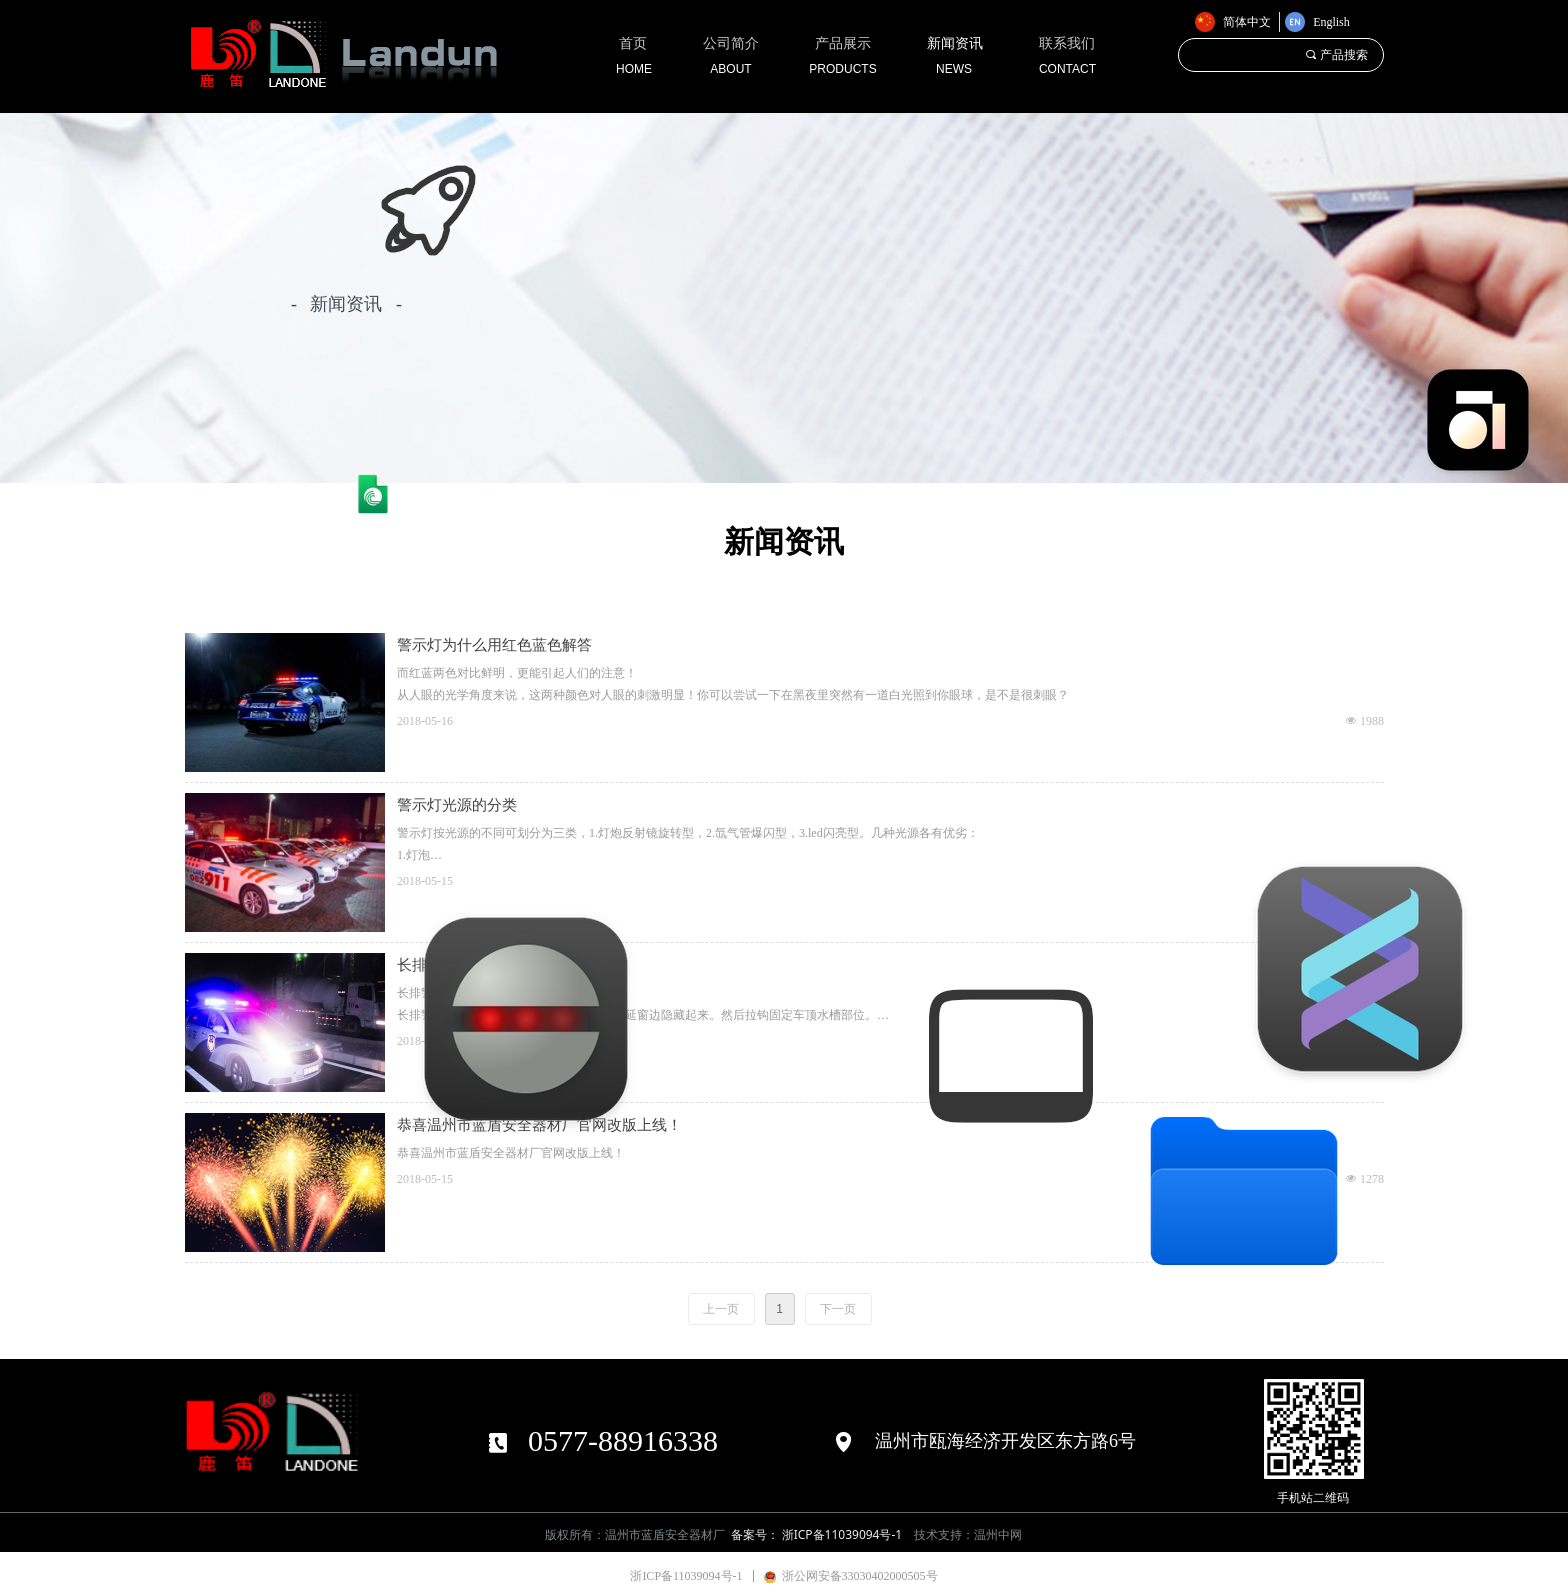 The height and width of the screenshot is (1596, 1568). Describe the element at coordinates (428, 210) in the screenshot. I see `launch applications or open app drawer` at that location.